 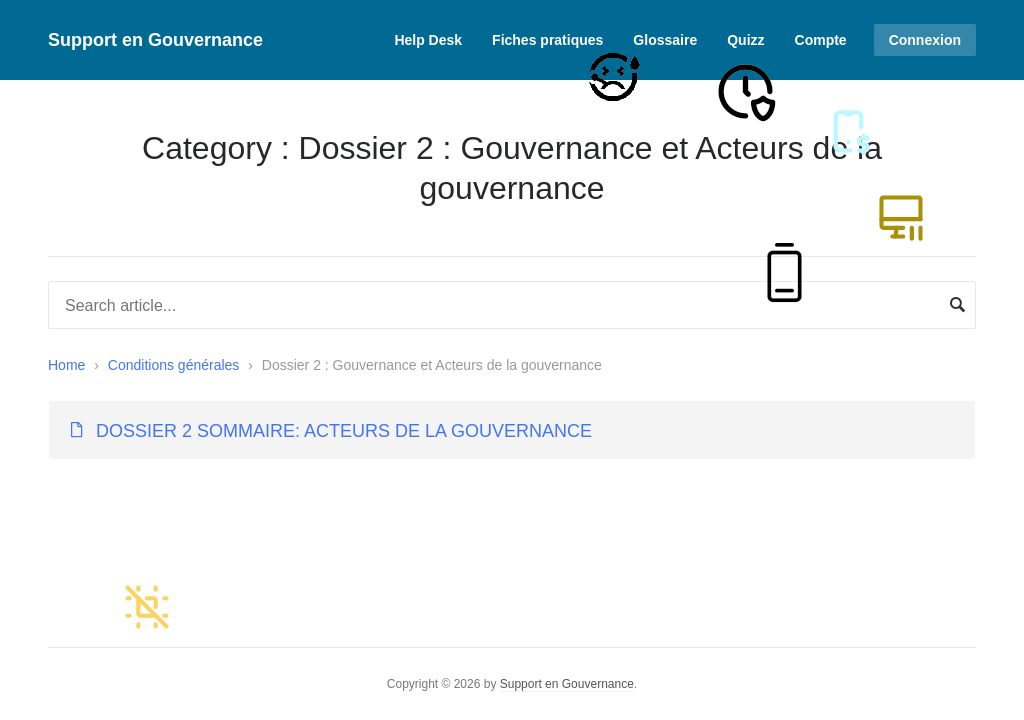 What do you see at coordinates (848, 131) in the screenshot?
I see `mobile payment or banking app` at bounding box center [848, 131].